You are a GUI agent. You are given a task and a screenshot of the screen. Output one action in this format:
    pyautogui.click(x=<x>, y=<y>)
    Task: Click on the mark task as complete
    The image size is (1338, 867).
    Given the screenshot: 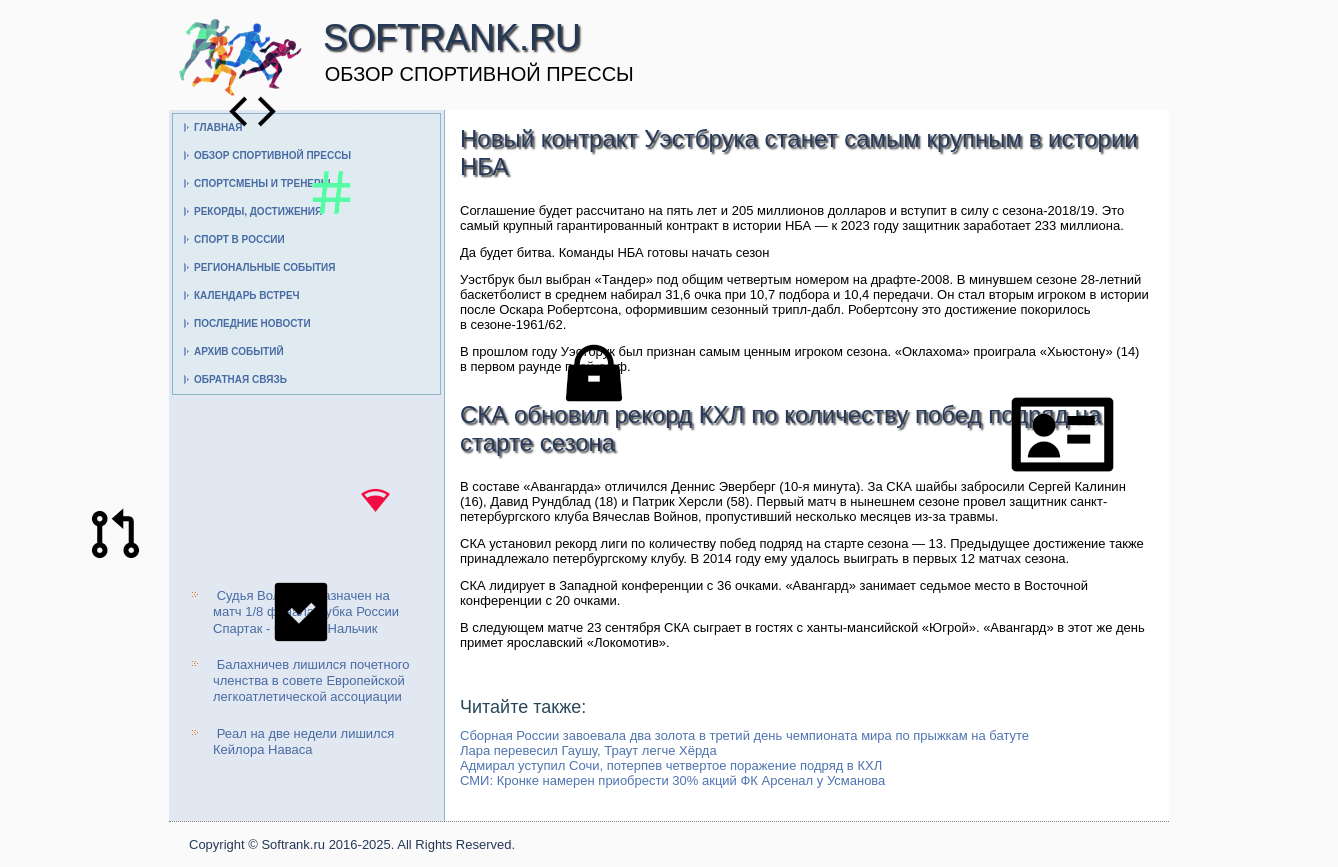 What is the action you would take?
    pyautogui.click(x=301, y=612)
    